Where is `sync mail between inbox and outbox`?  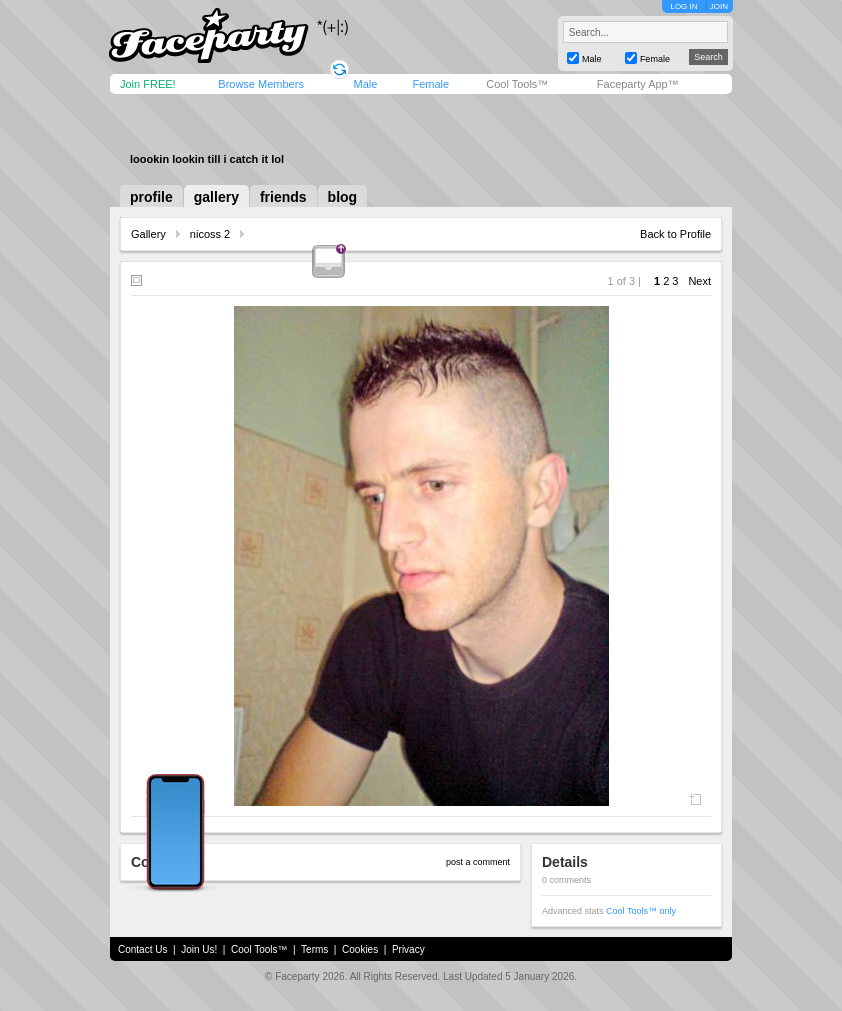 sync mail between inbox and outbox is located at coordinates (328, 261).